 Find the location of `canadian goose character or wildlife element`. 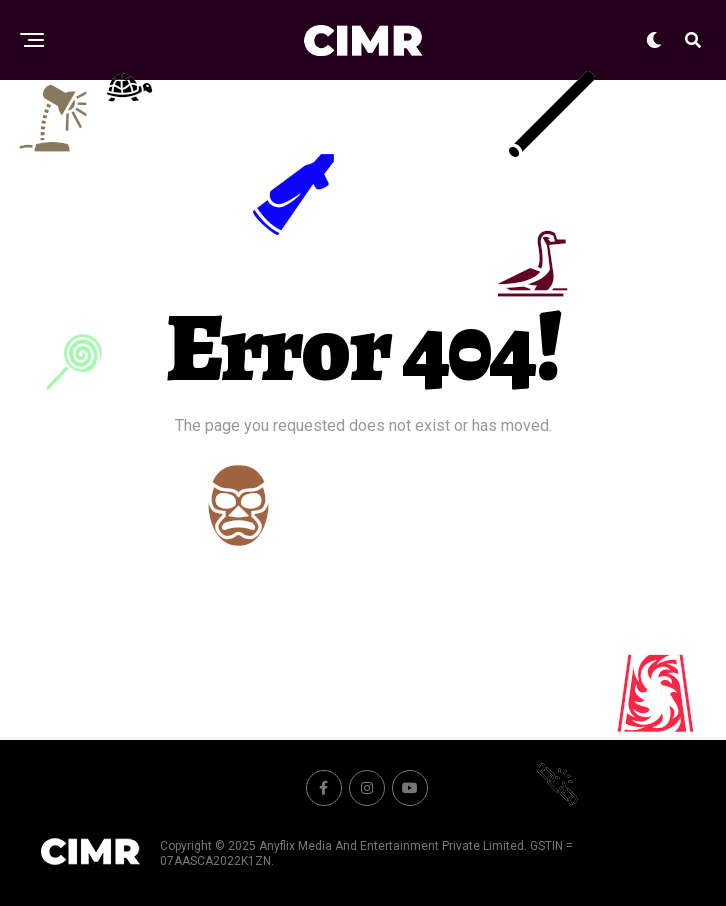

canadian goose character or wildlife element is located at coordinates (531, 263).